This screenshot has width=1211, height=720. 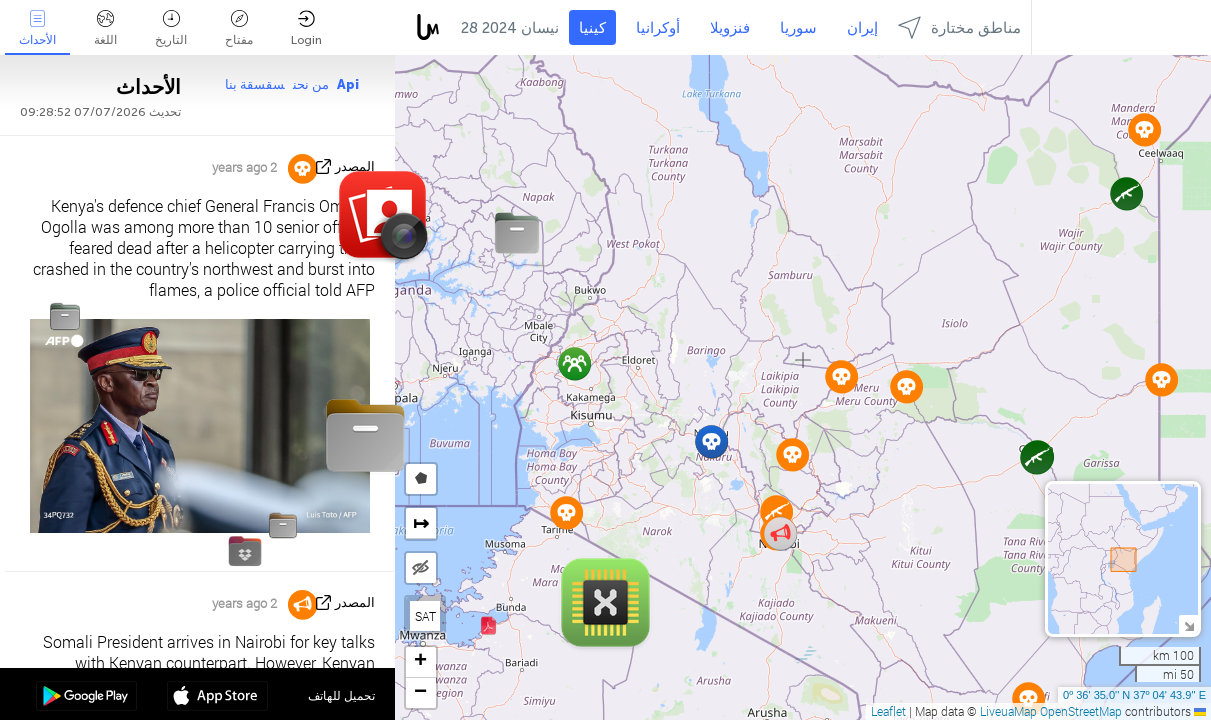 I want to click on open the file manager application, so click(x=283, y=525).